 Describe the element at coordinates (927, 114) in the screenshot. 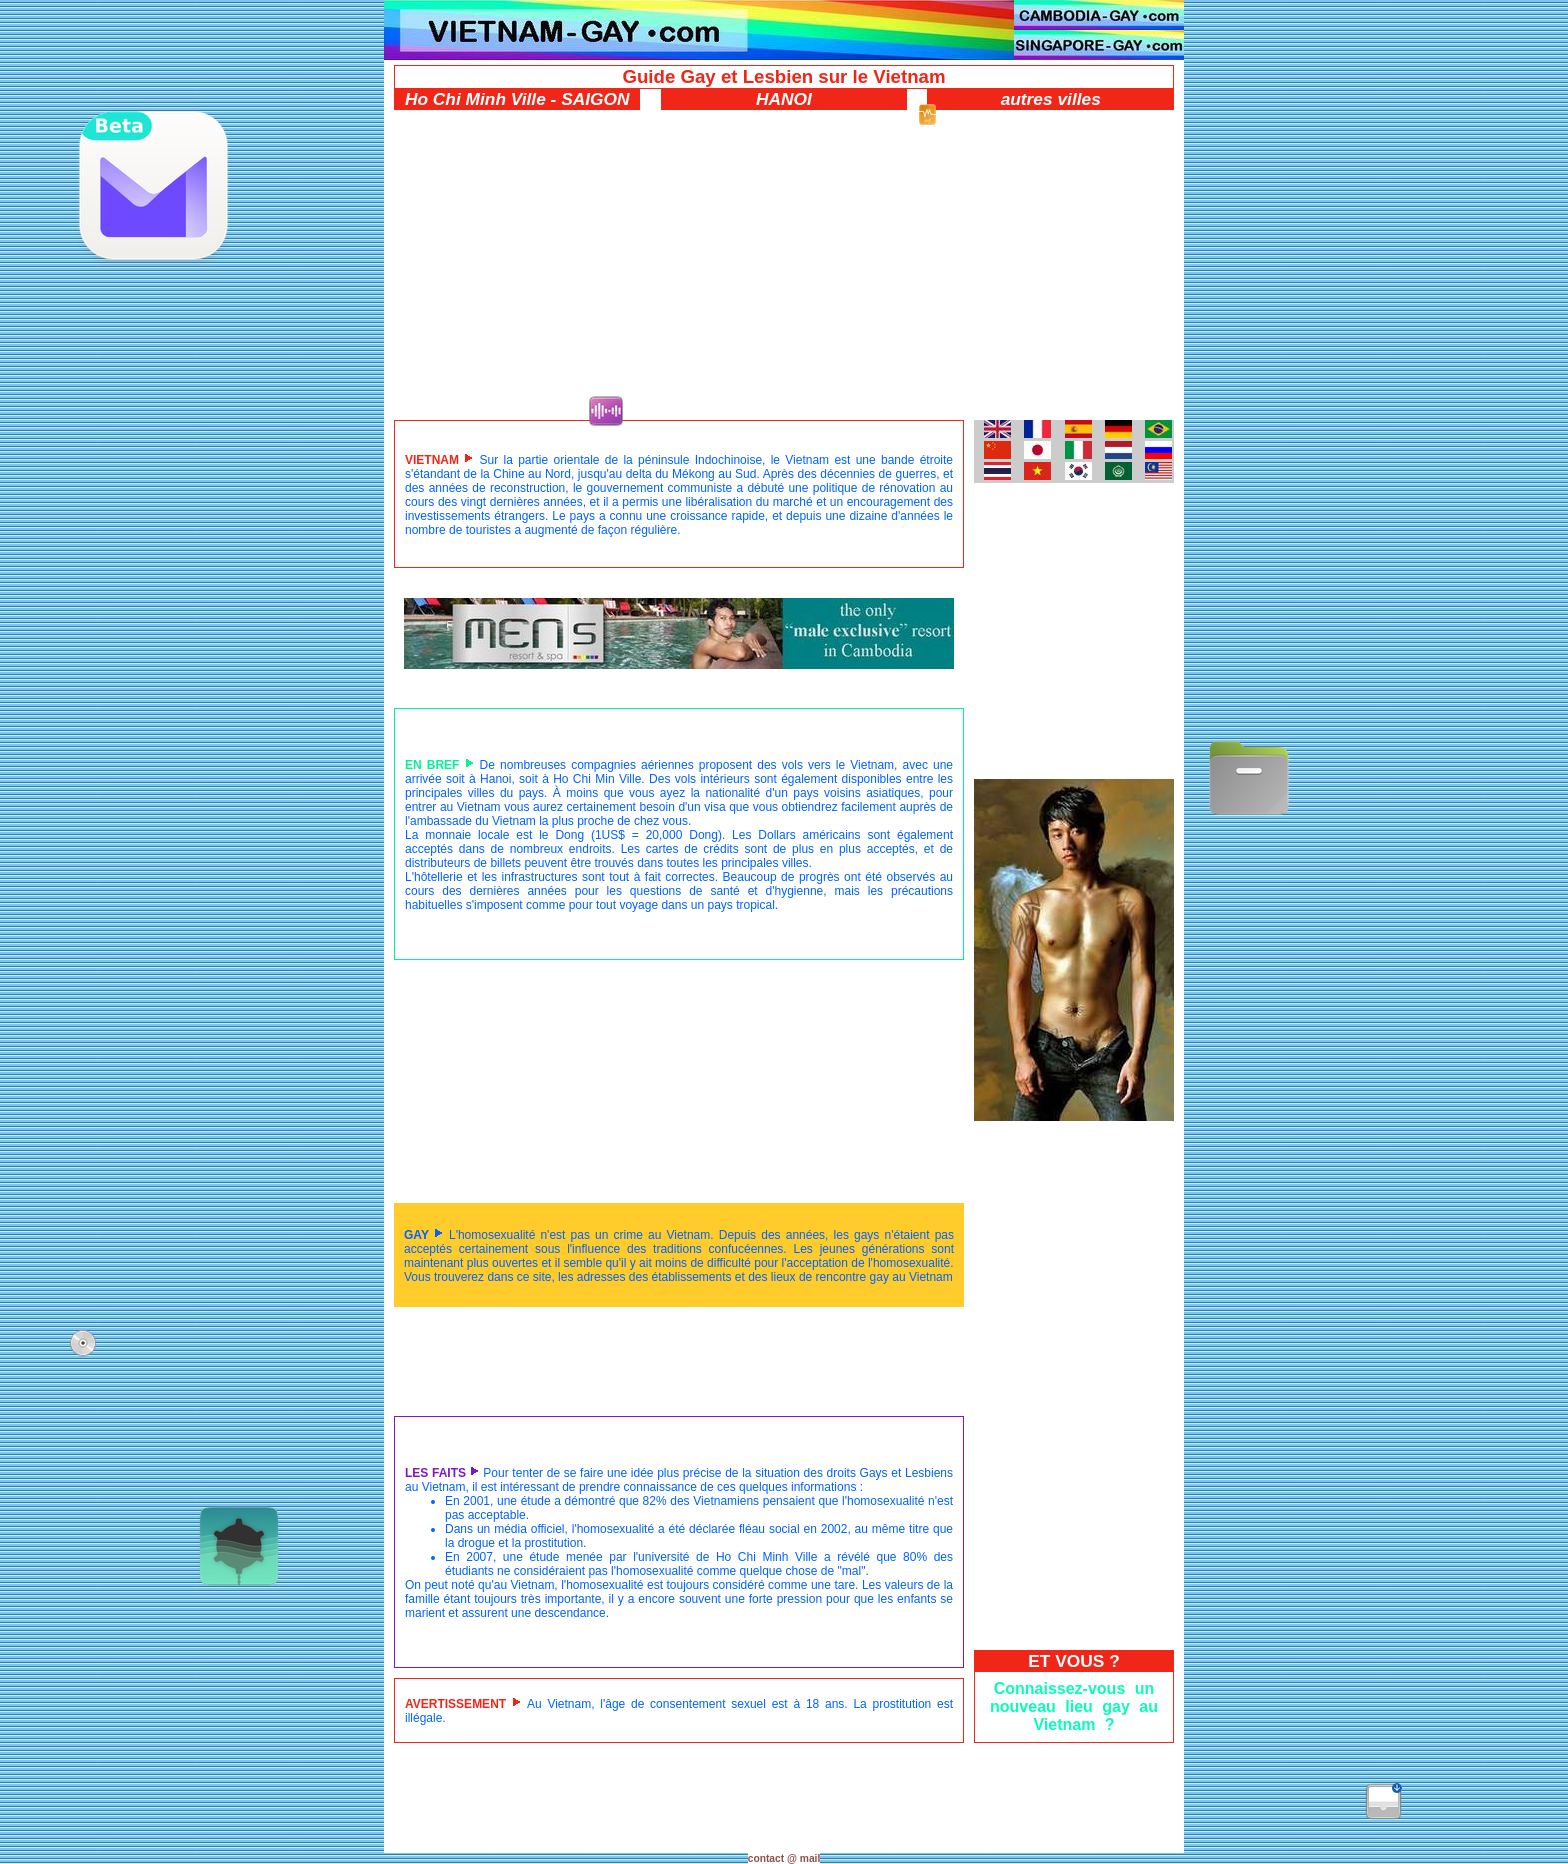

I see `open a VirtualBox appliance file` at that location.